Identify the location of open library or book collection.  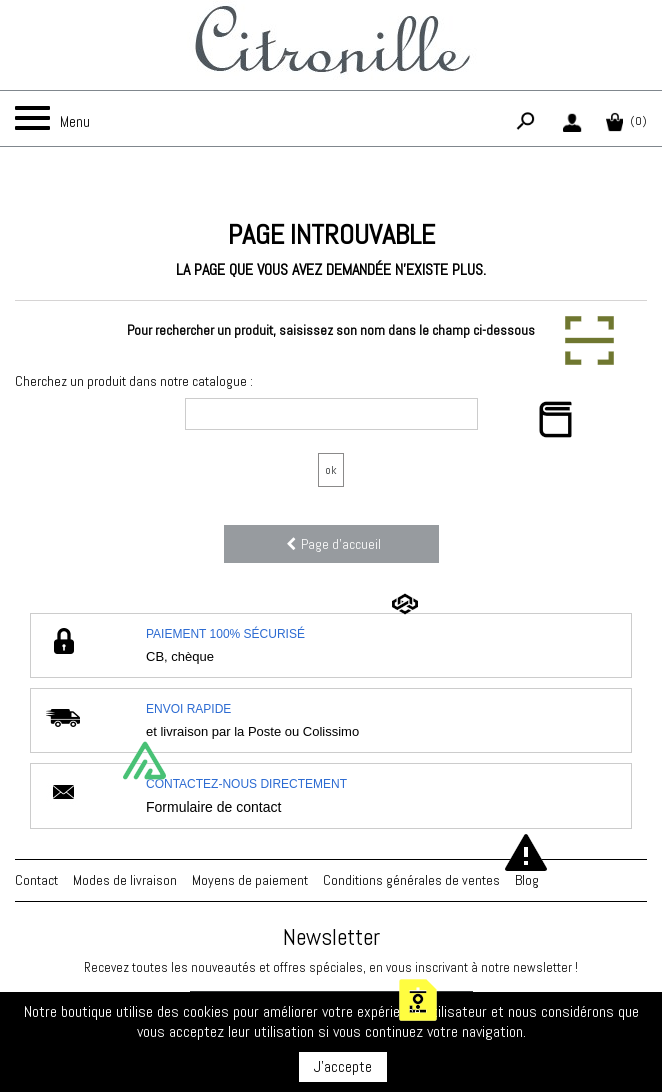
(555, 419).